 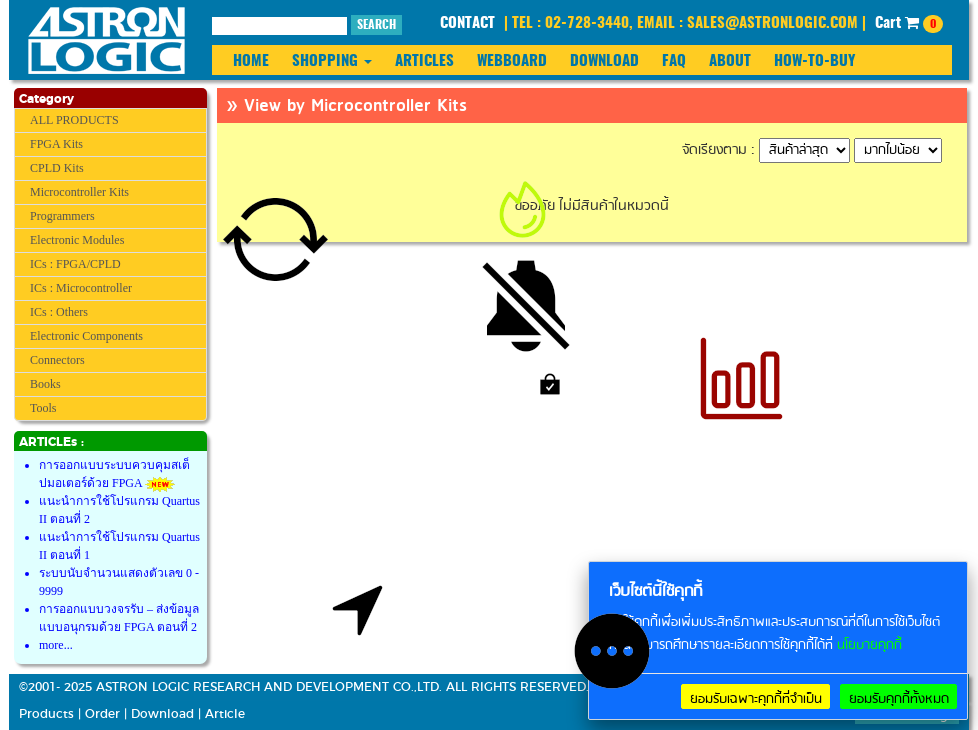 I want to click on order confirmed or purchase complete, so click(x=550, y=384).